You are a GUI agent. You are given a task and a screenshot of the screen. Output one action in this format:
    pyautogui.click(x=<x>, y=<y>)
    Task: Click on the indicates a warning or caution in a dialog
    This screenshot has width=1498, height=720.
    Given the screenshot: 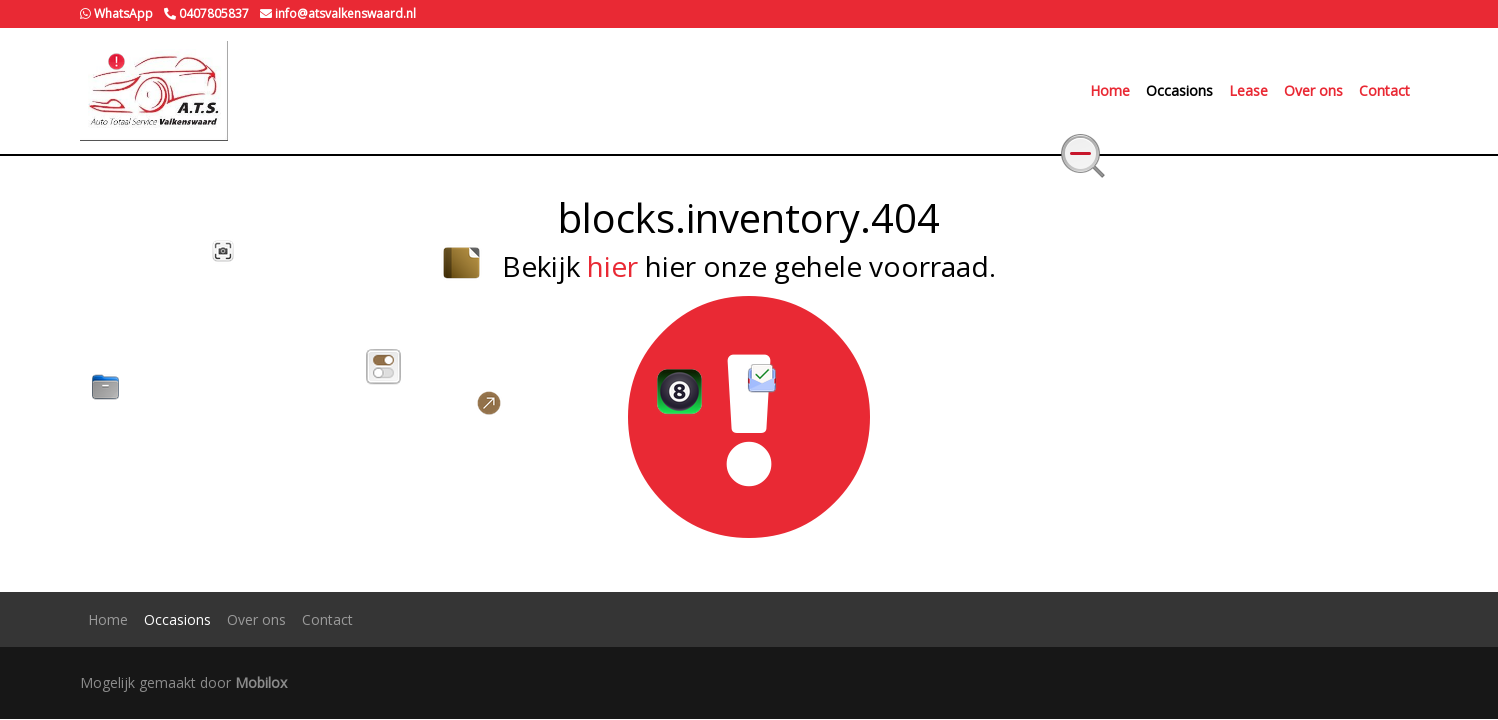 What is the action you would take?
    pyautogui.click(x=116, y=61)
    